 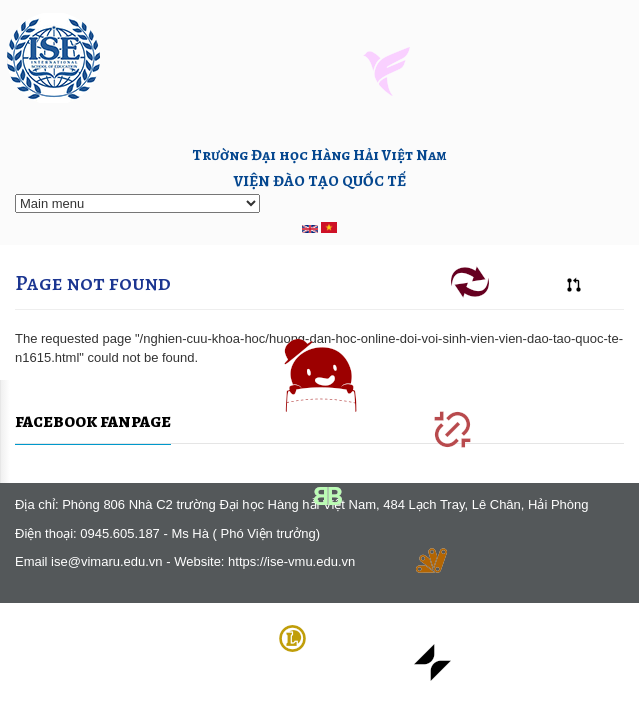 What do you see at coordinates (386, 71) in the screenshot?
I see `open the FamPay app` at bounding box center [386, 71].